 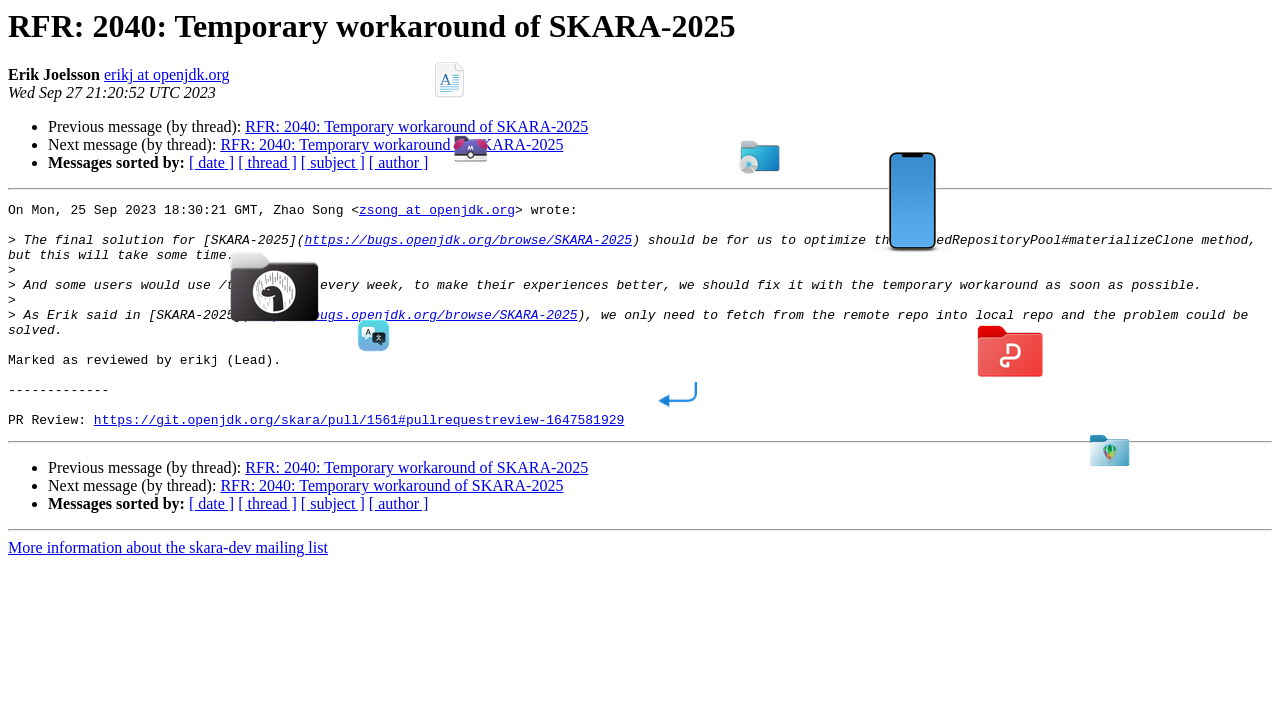 I want to click on reply to the sender of an email, so click(x=677, y=392).